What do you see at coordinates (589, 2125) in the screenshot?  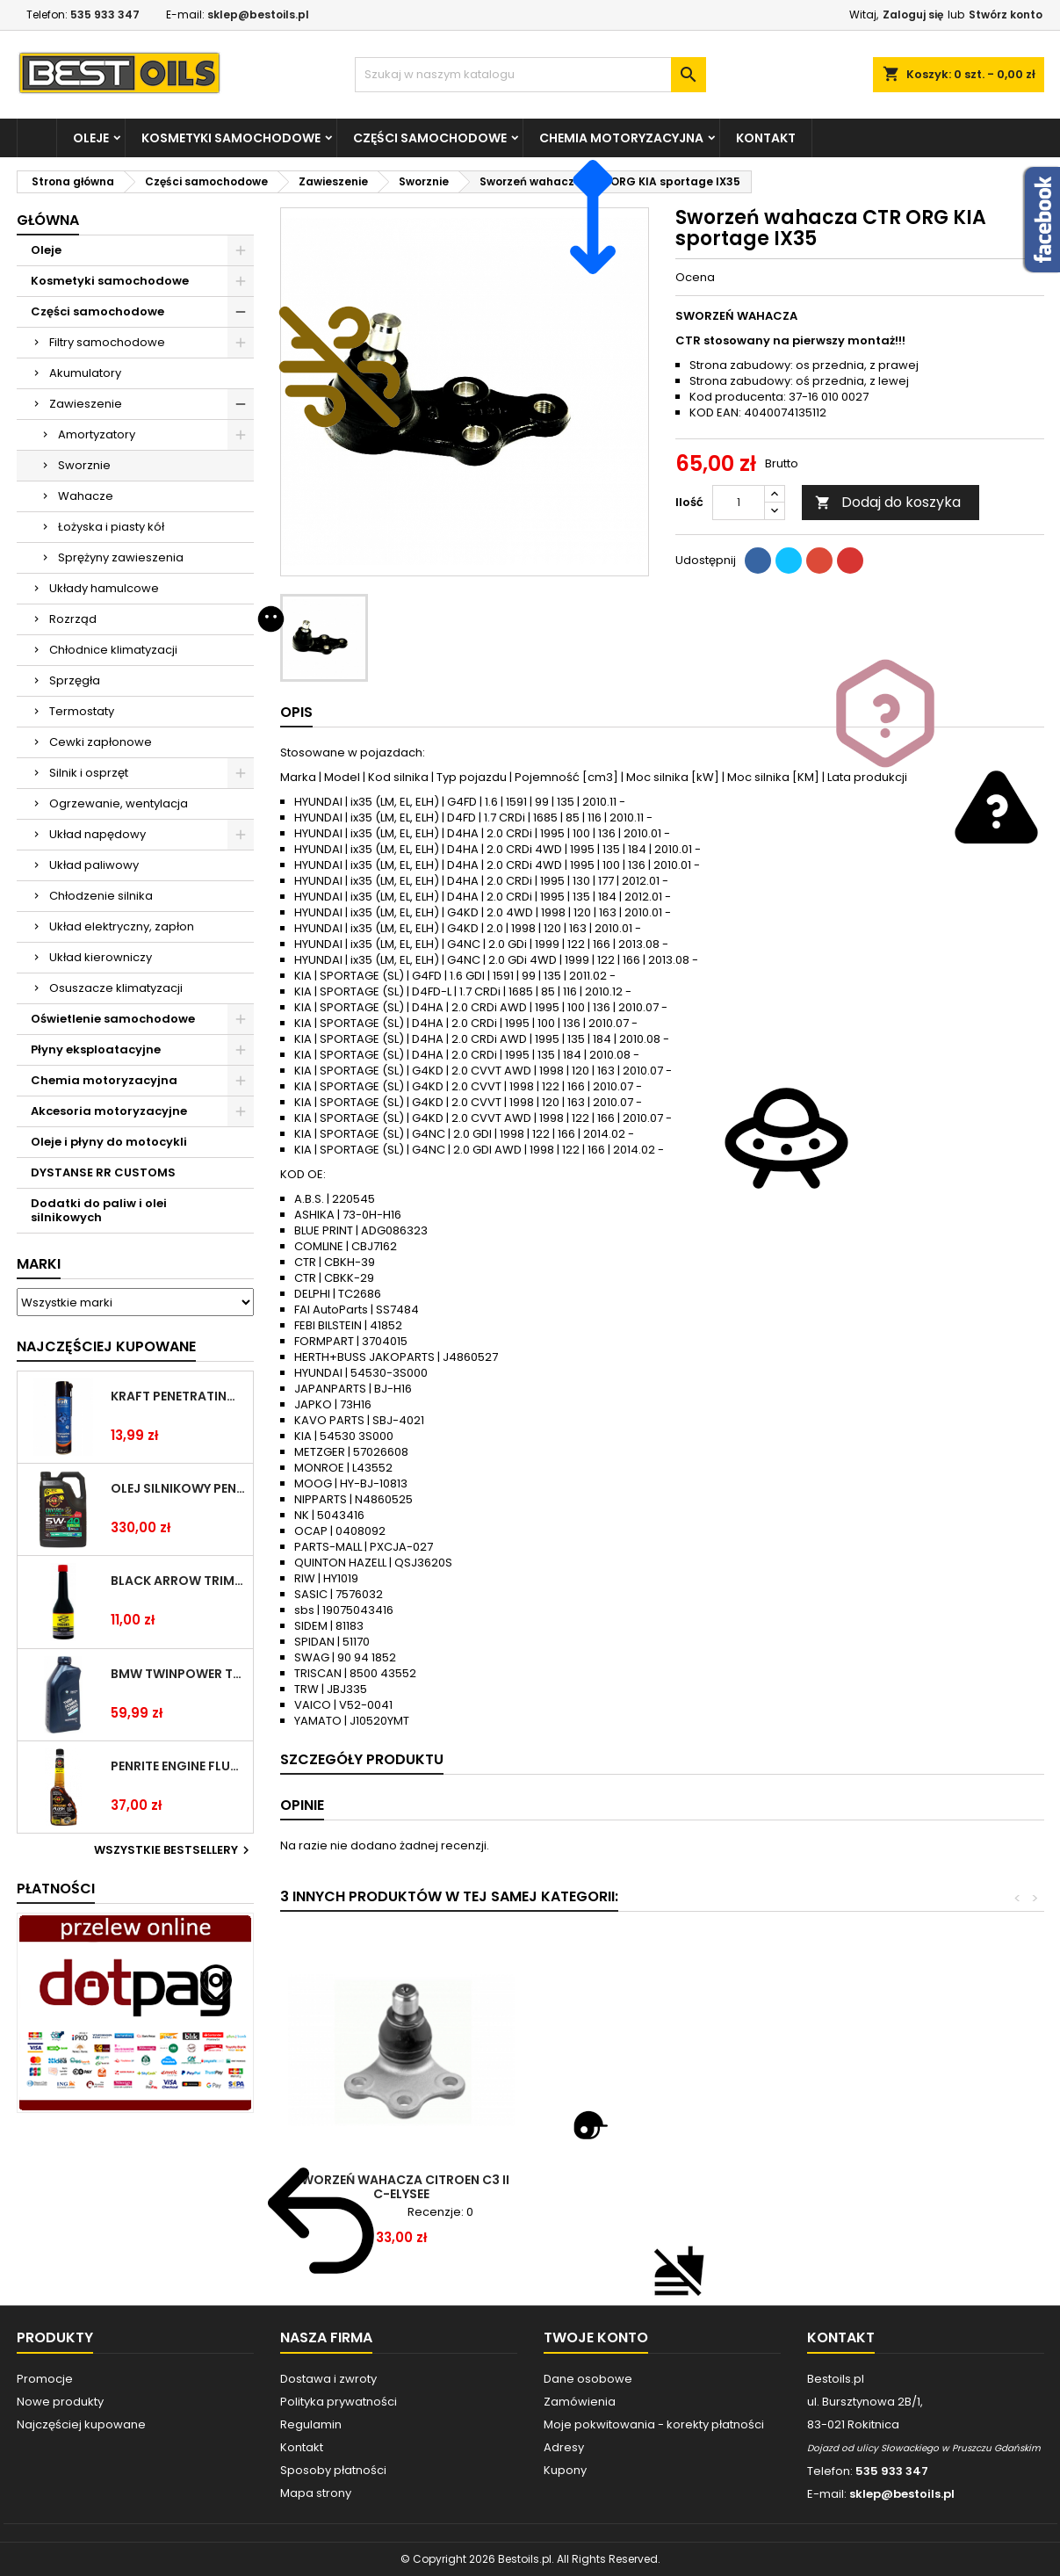 I see `view baseball or sports equipment` at bounding box center [589, 2125].